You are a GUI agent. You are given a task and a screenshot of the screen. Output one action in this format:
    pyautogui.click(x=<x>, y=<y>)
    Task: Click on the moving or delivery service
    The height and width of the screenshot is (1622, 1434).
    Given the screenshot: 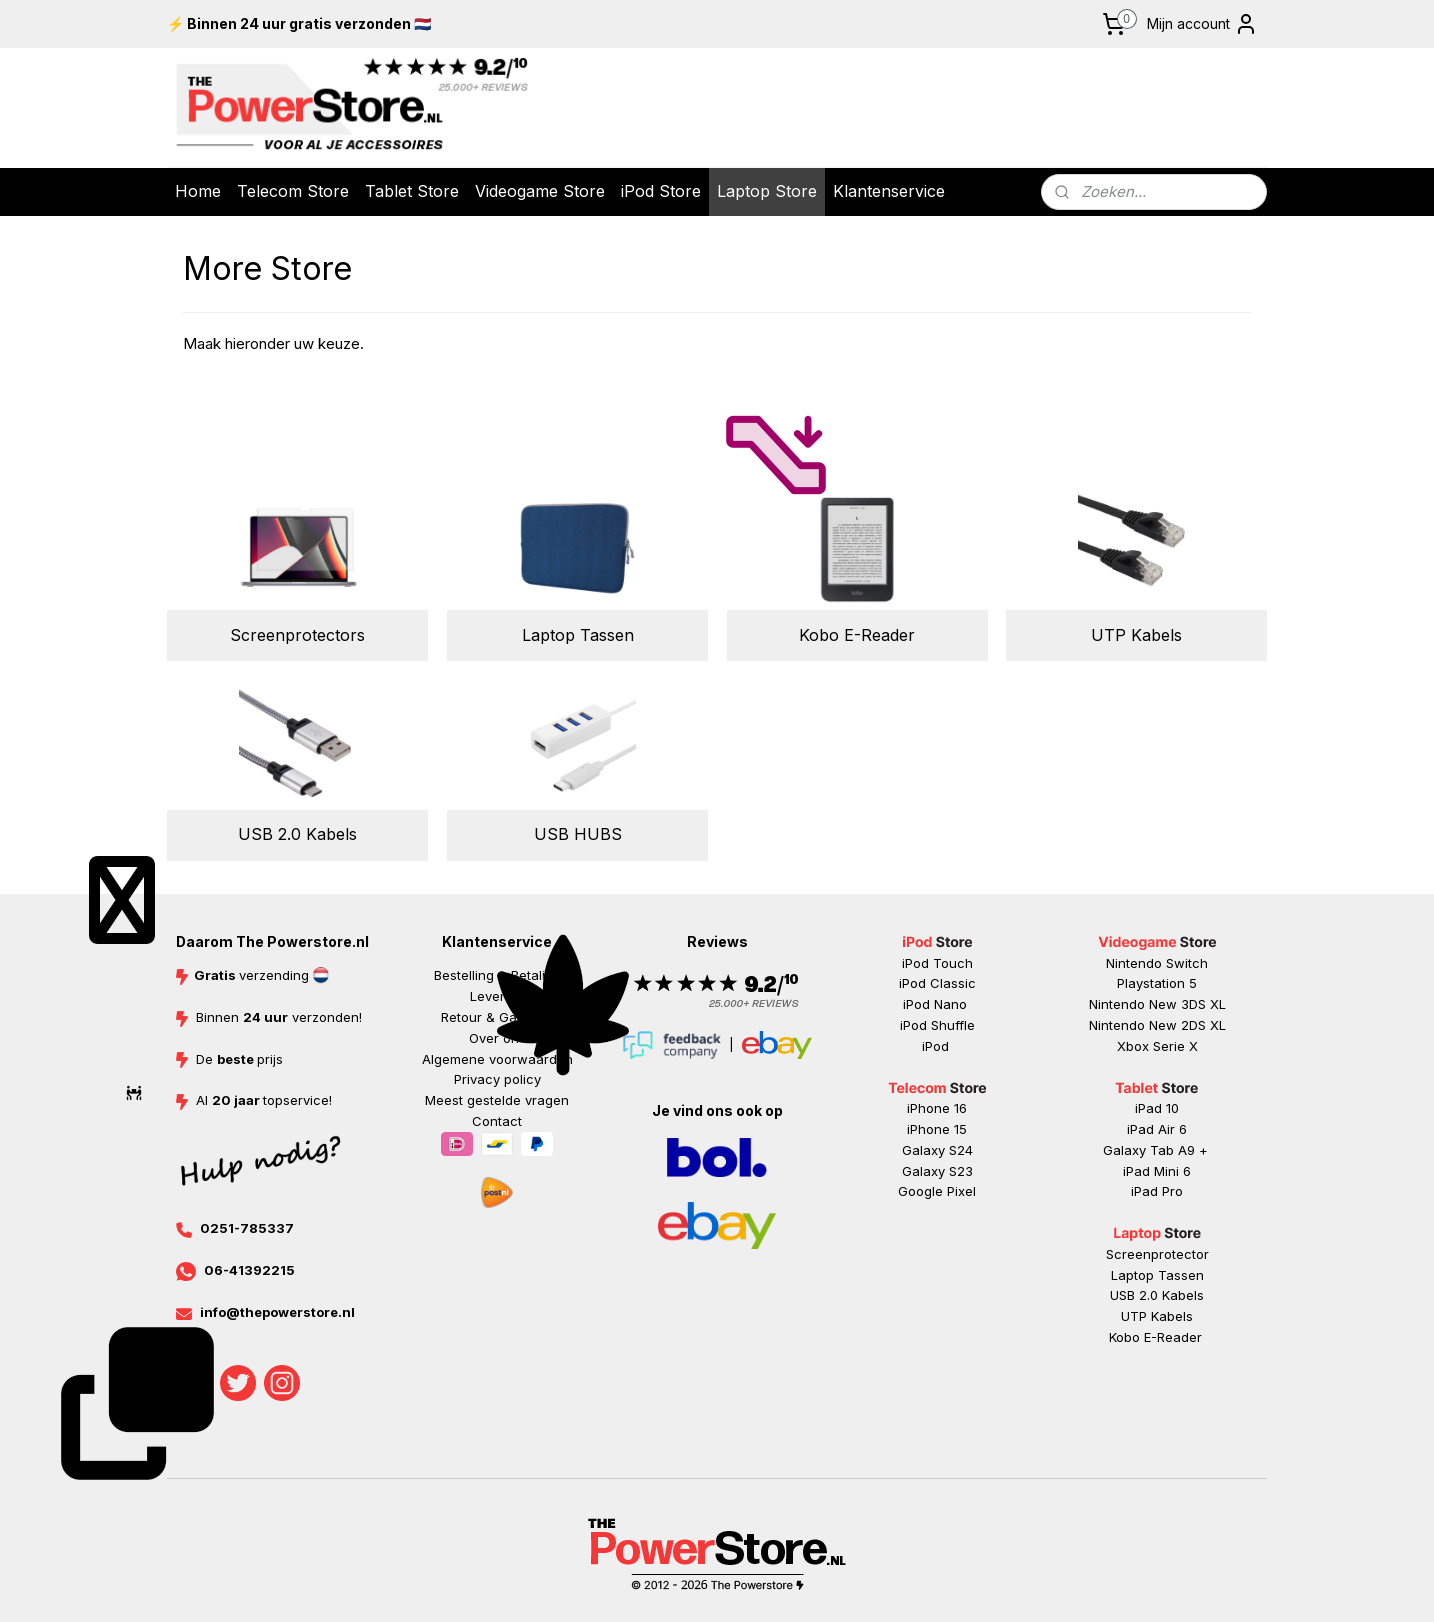 What is the action you would take?
    pyautogui.click(x=134, y=1093)
    